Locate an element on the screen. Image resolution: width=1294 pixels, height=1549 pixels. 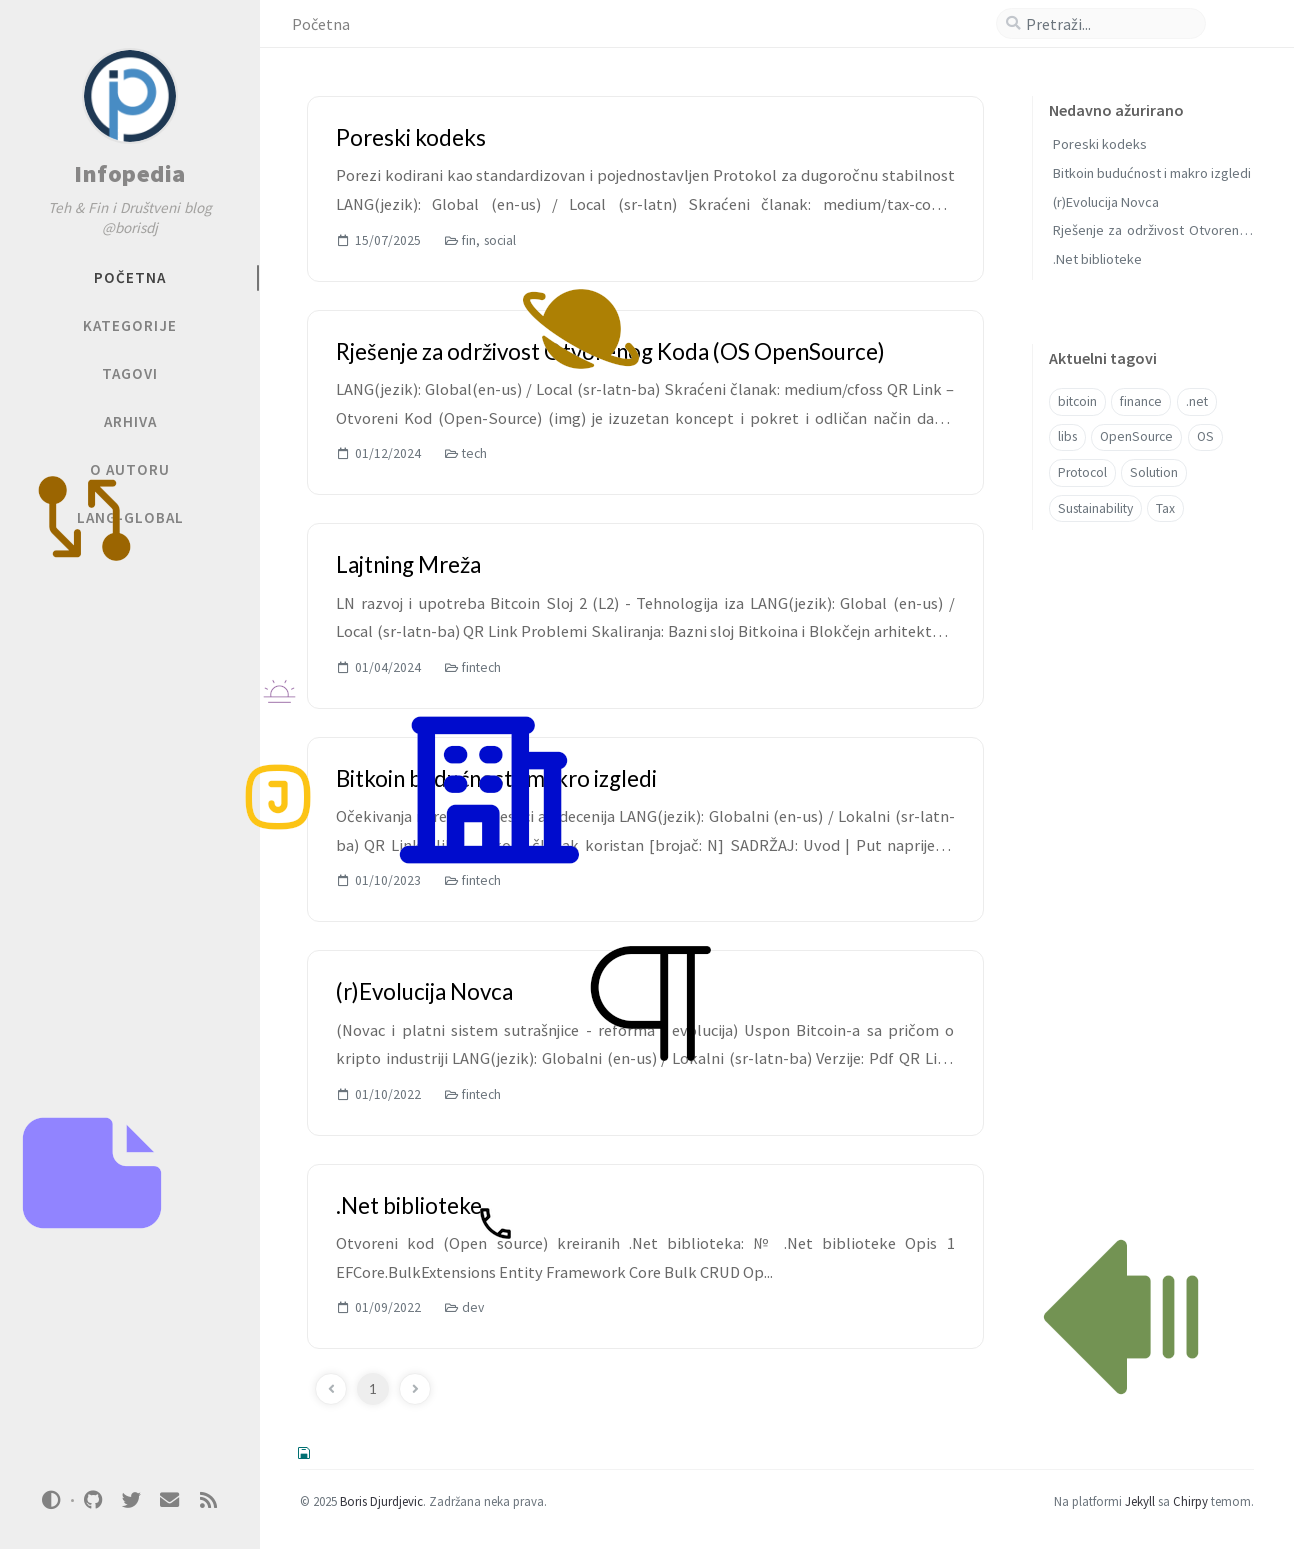
view document in landscape orientation is located at coordinates (92, 1173).